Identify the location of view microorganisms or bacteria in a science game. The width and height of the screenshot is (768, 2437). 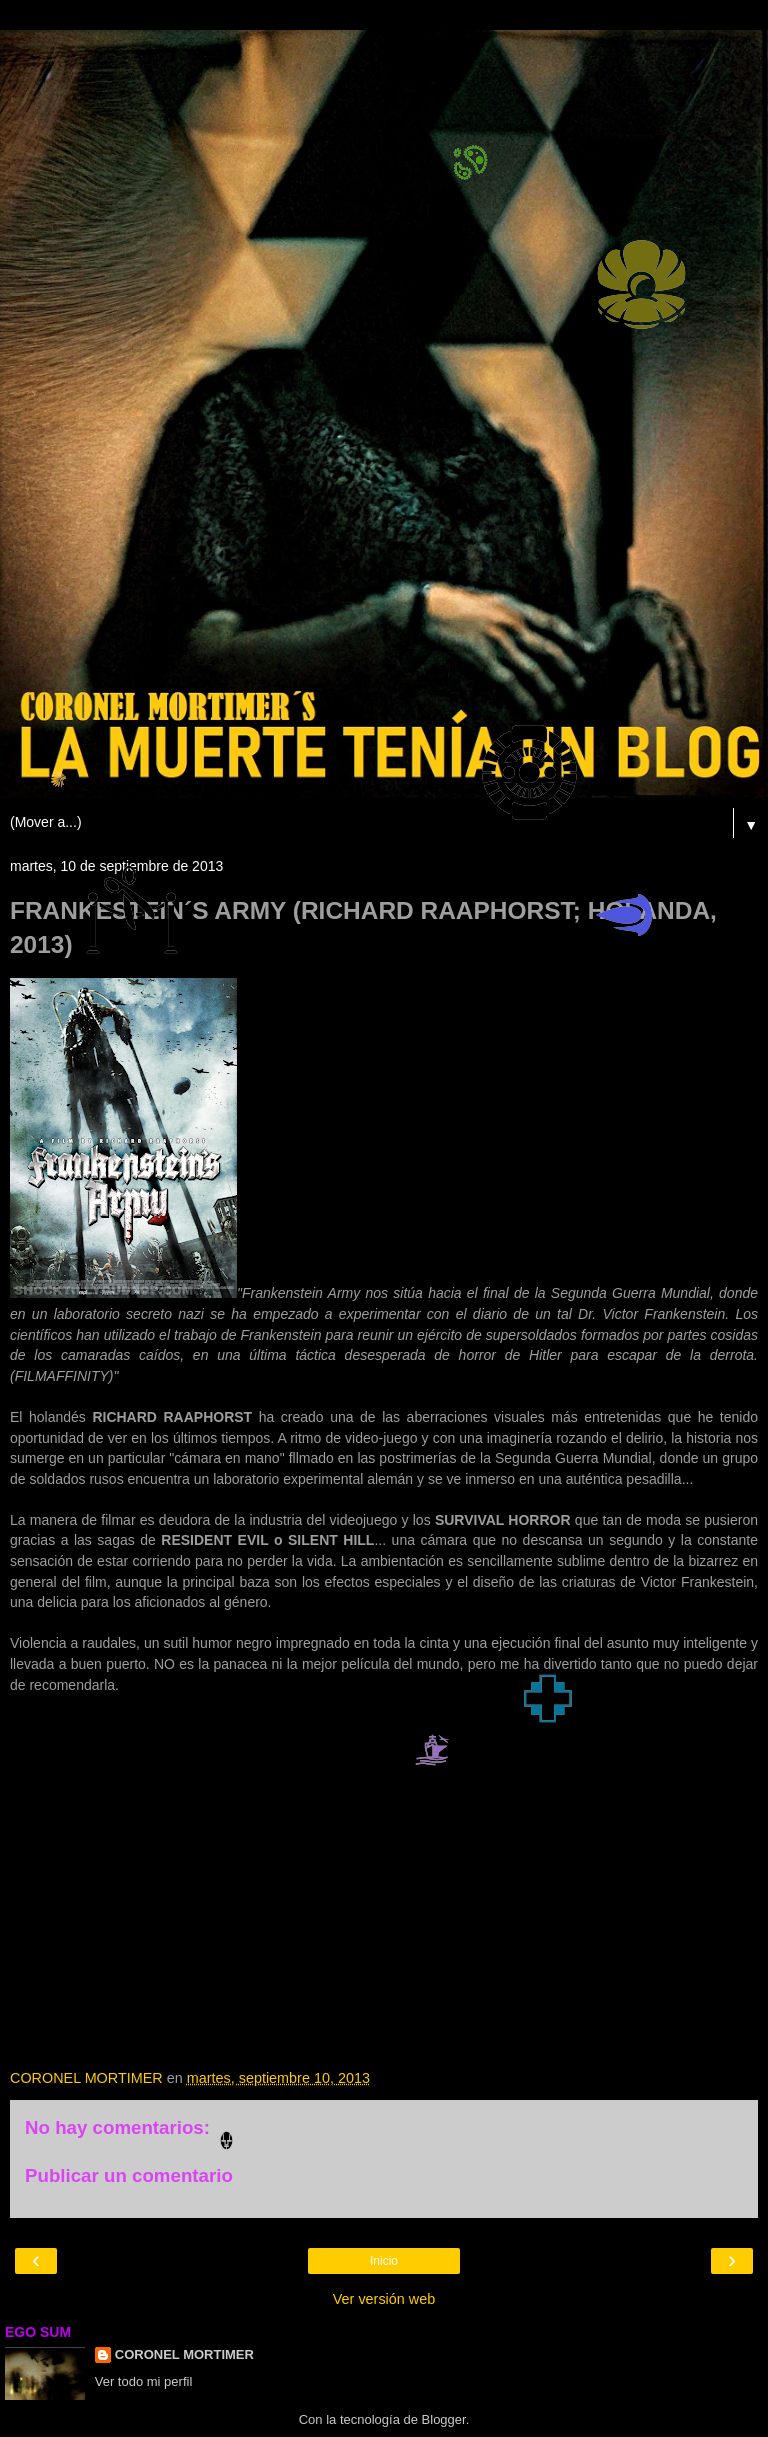
(470, 162).